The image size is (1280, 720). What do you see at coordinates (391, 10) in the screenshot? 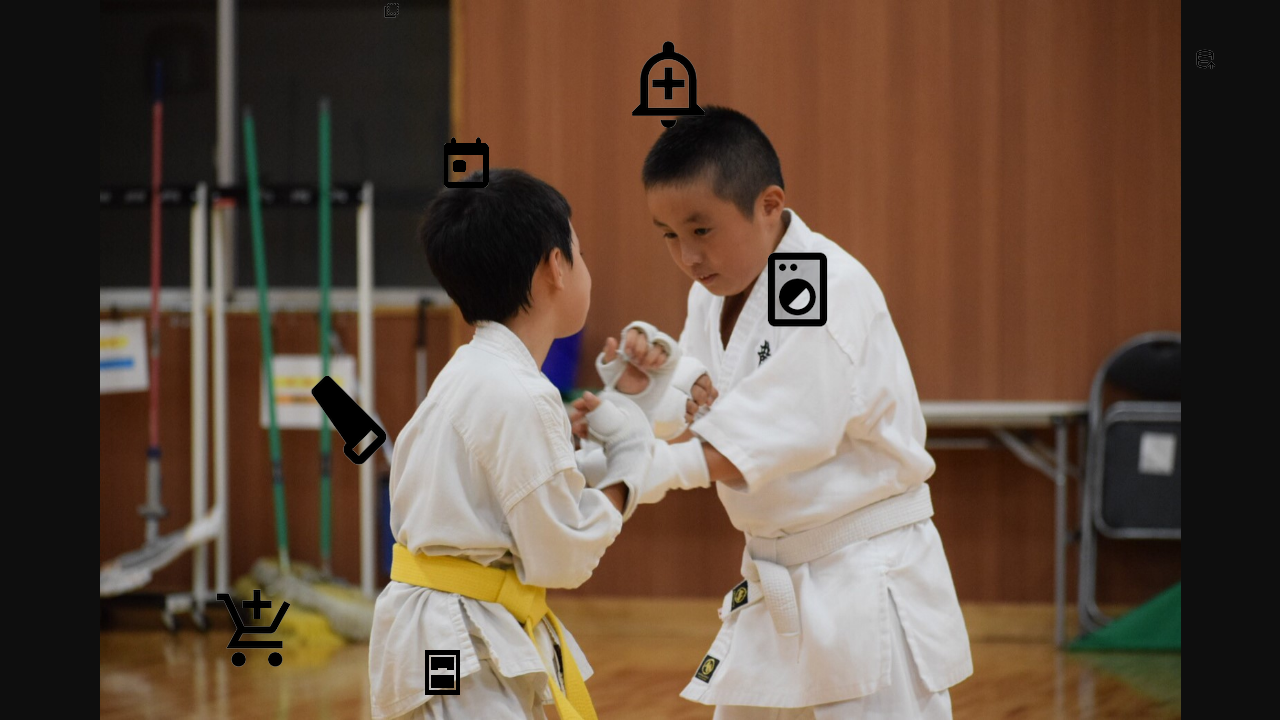
I see `send layer to back` at bounding box center [391, 10].